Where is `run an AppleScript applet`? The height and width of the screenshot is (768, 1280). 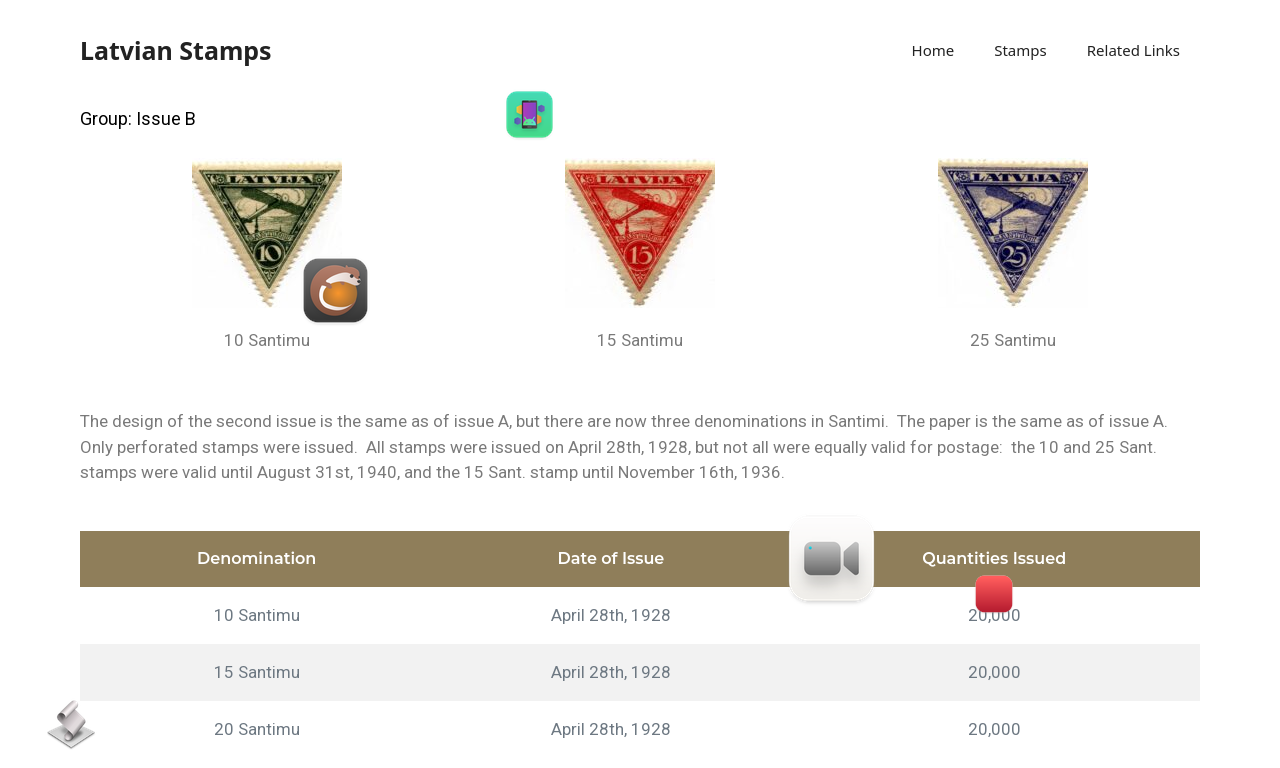 run an AppleScript applet is located at coordinates (71, 724).